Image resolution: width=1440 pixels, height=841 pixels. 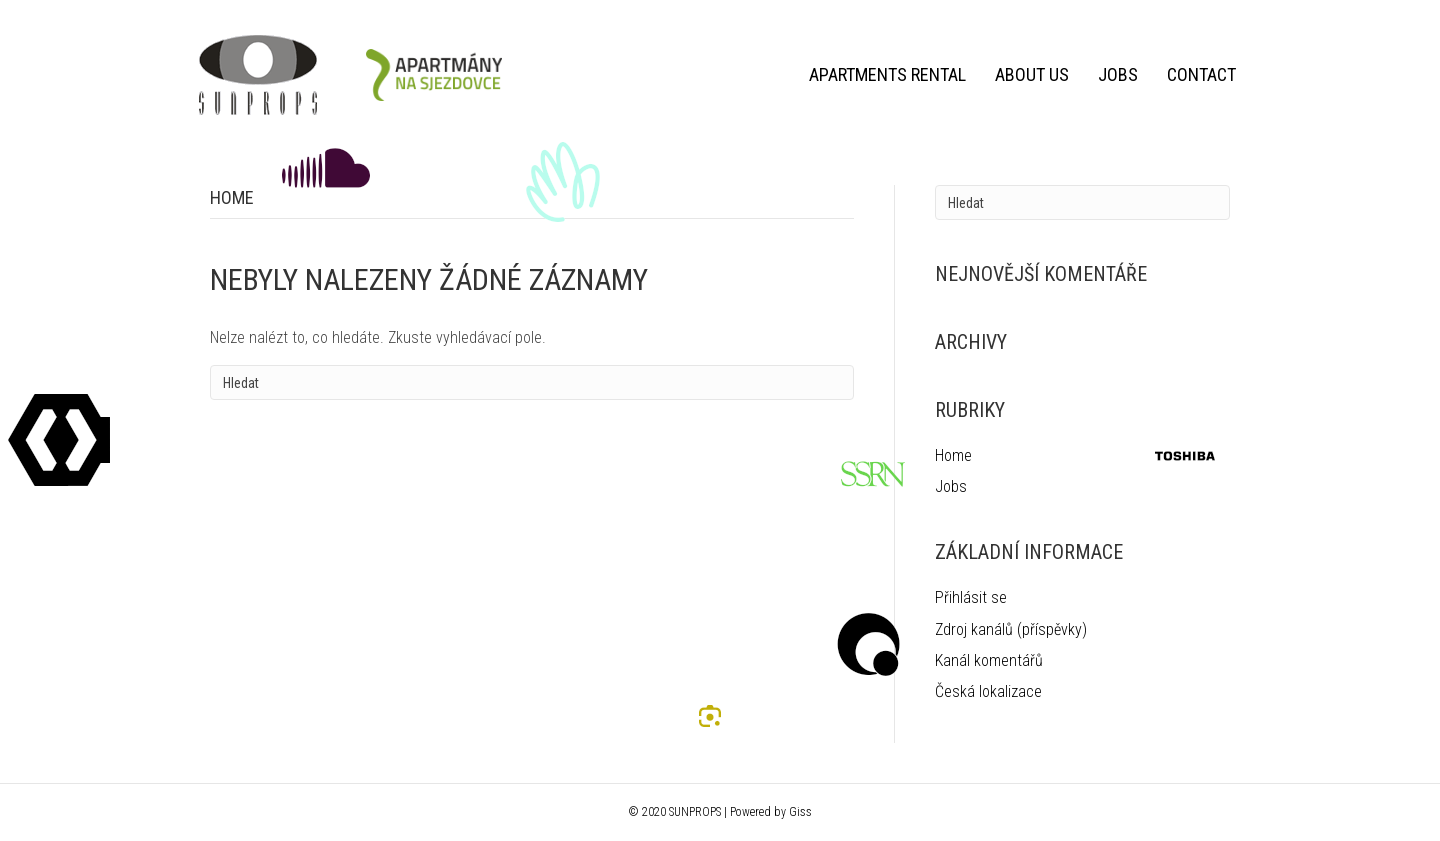 What do you see at coordinates (563, 182) in the screenshot?
I see `open the Hey email app` at bounding box center [563, 182].